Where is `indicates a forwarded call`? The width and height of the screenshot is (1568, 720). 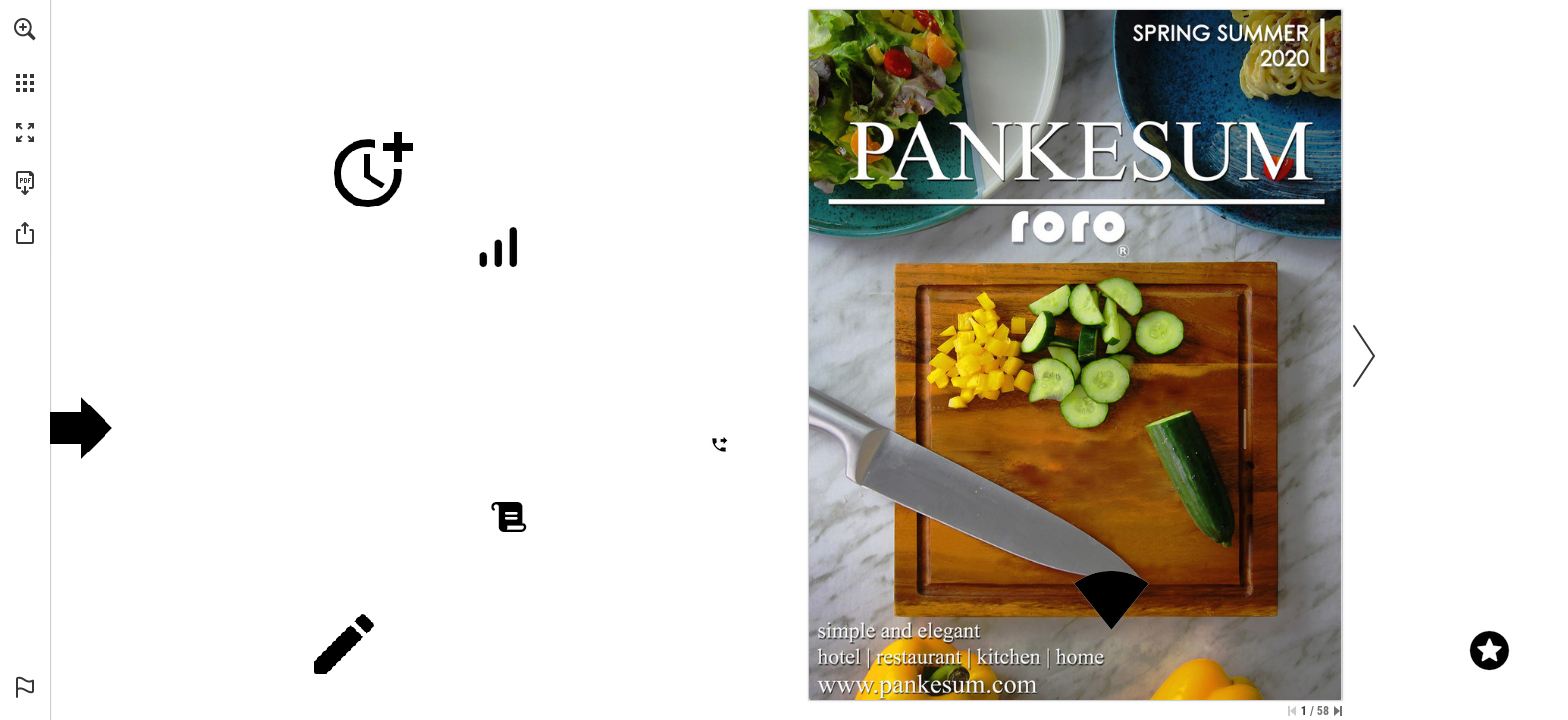 indicates a forwarded call is located at coordinates (719, 445).